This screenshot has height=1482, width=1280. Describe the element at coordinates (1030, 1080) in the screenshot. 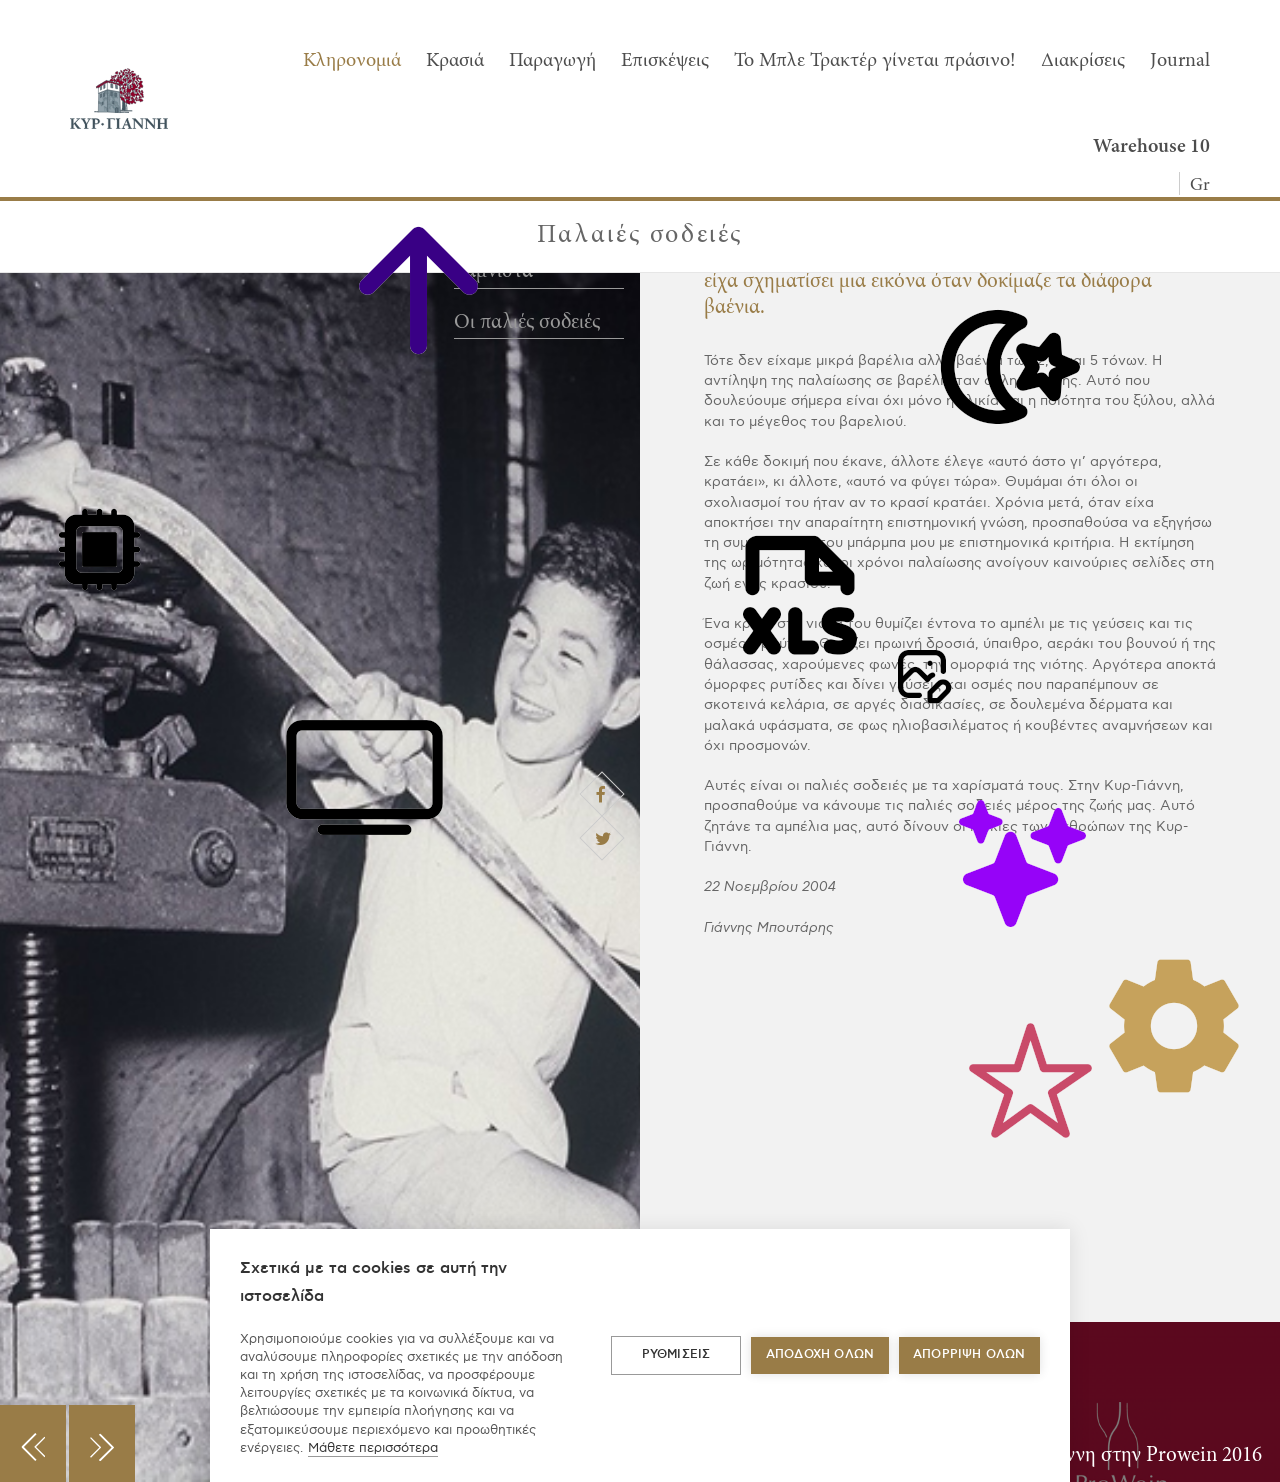

I see `add to favorites` at that location.